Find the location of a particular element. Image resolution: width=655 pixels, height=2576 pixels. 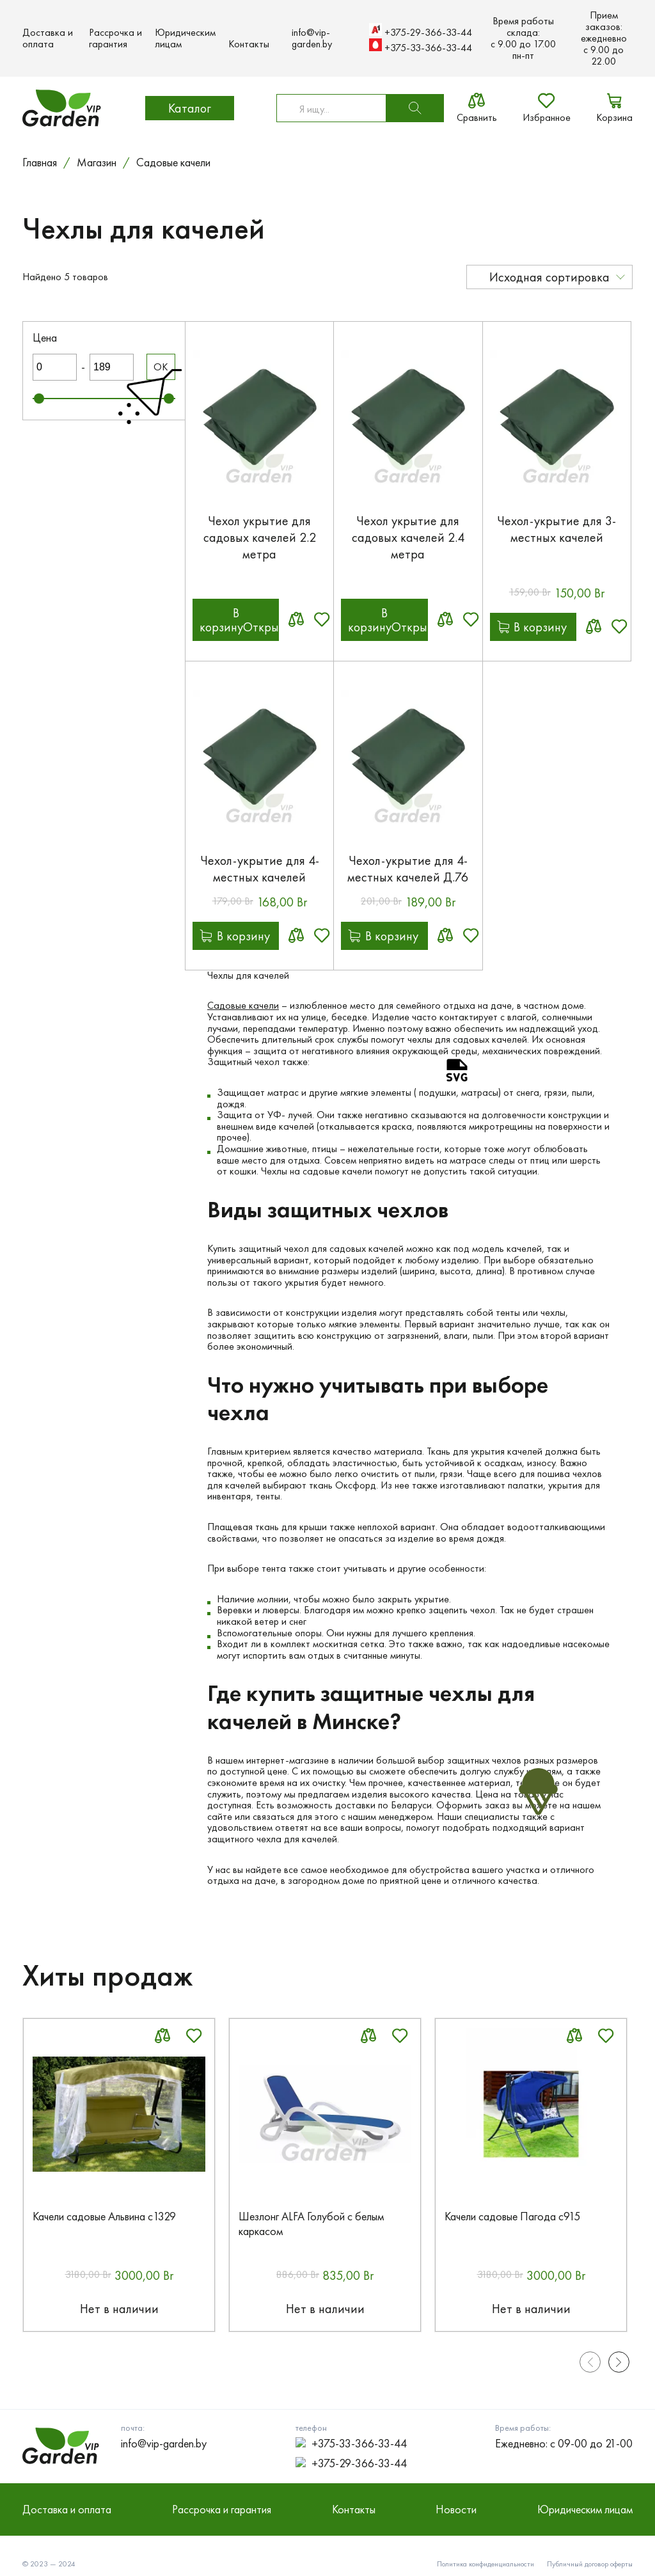

an SVG file type indicator is located at coordinates (457, 1071).